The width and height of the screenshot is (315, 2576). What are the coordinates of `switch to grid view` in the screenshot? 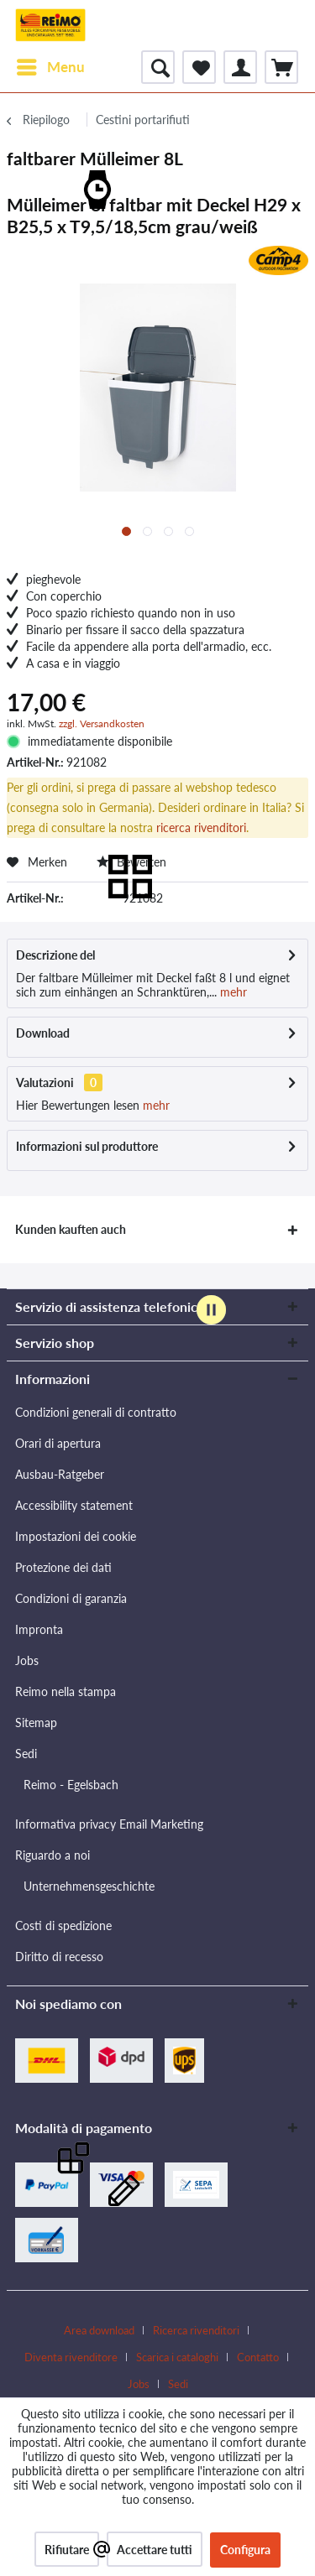 It's located at (130, 877).